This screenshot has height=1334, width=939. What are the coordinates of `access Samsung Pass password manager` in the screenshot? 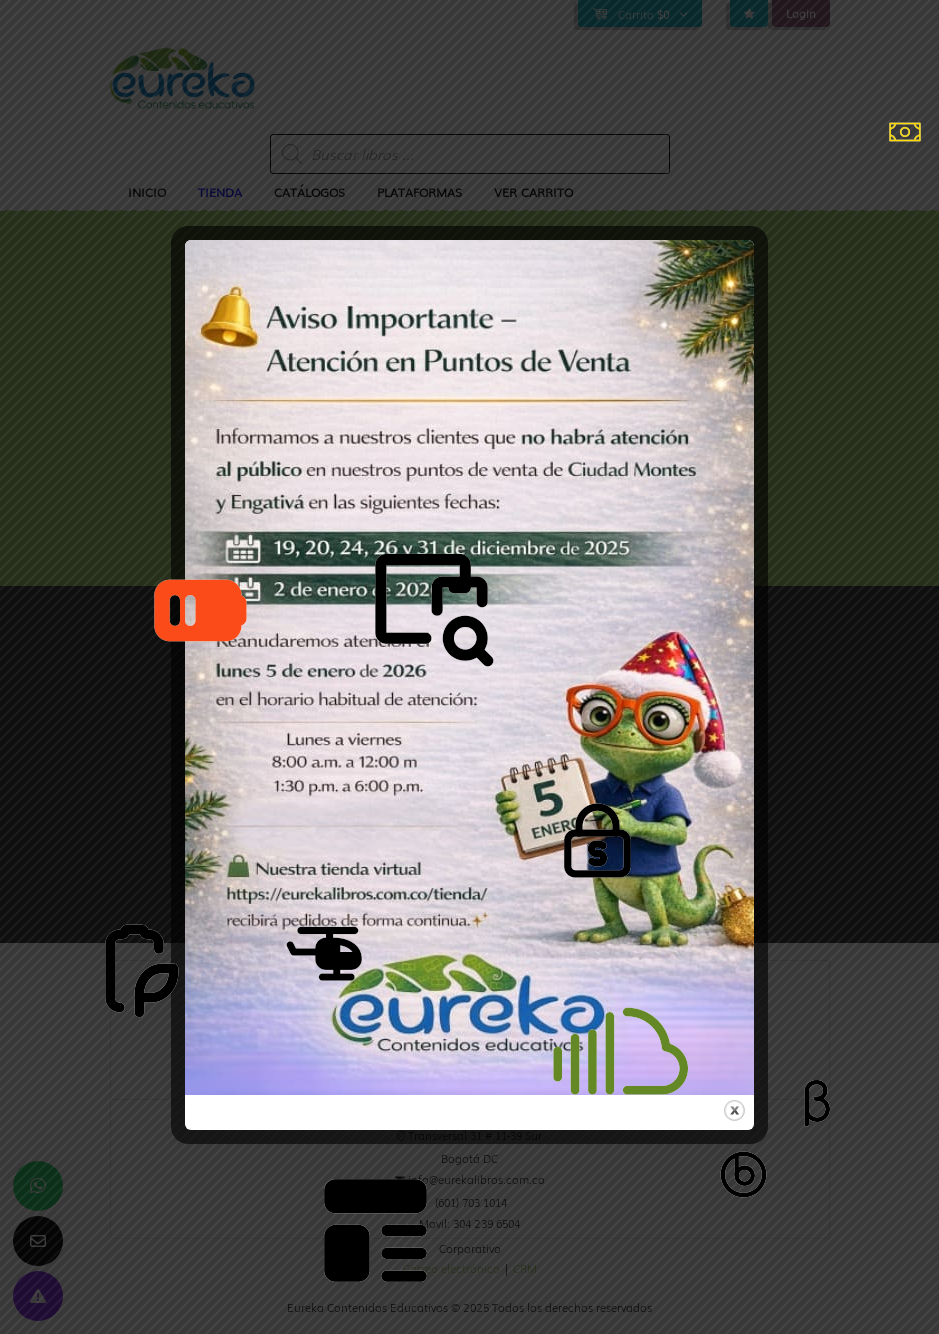 It's located at (597, 840).